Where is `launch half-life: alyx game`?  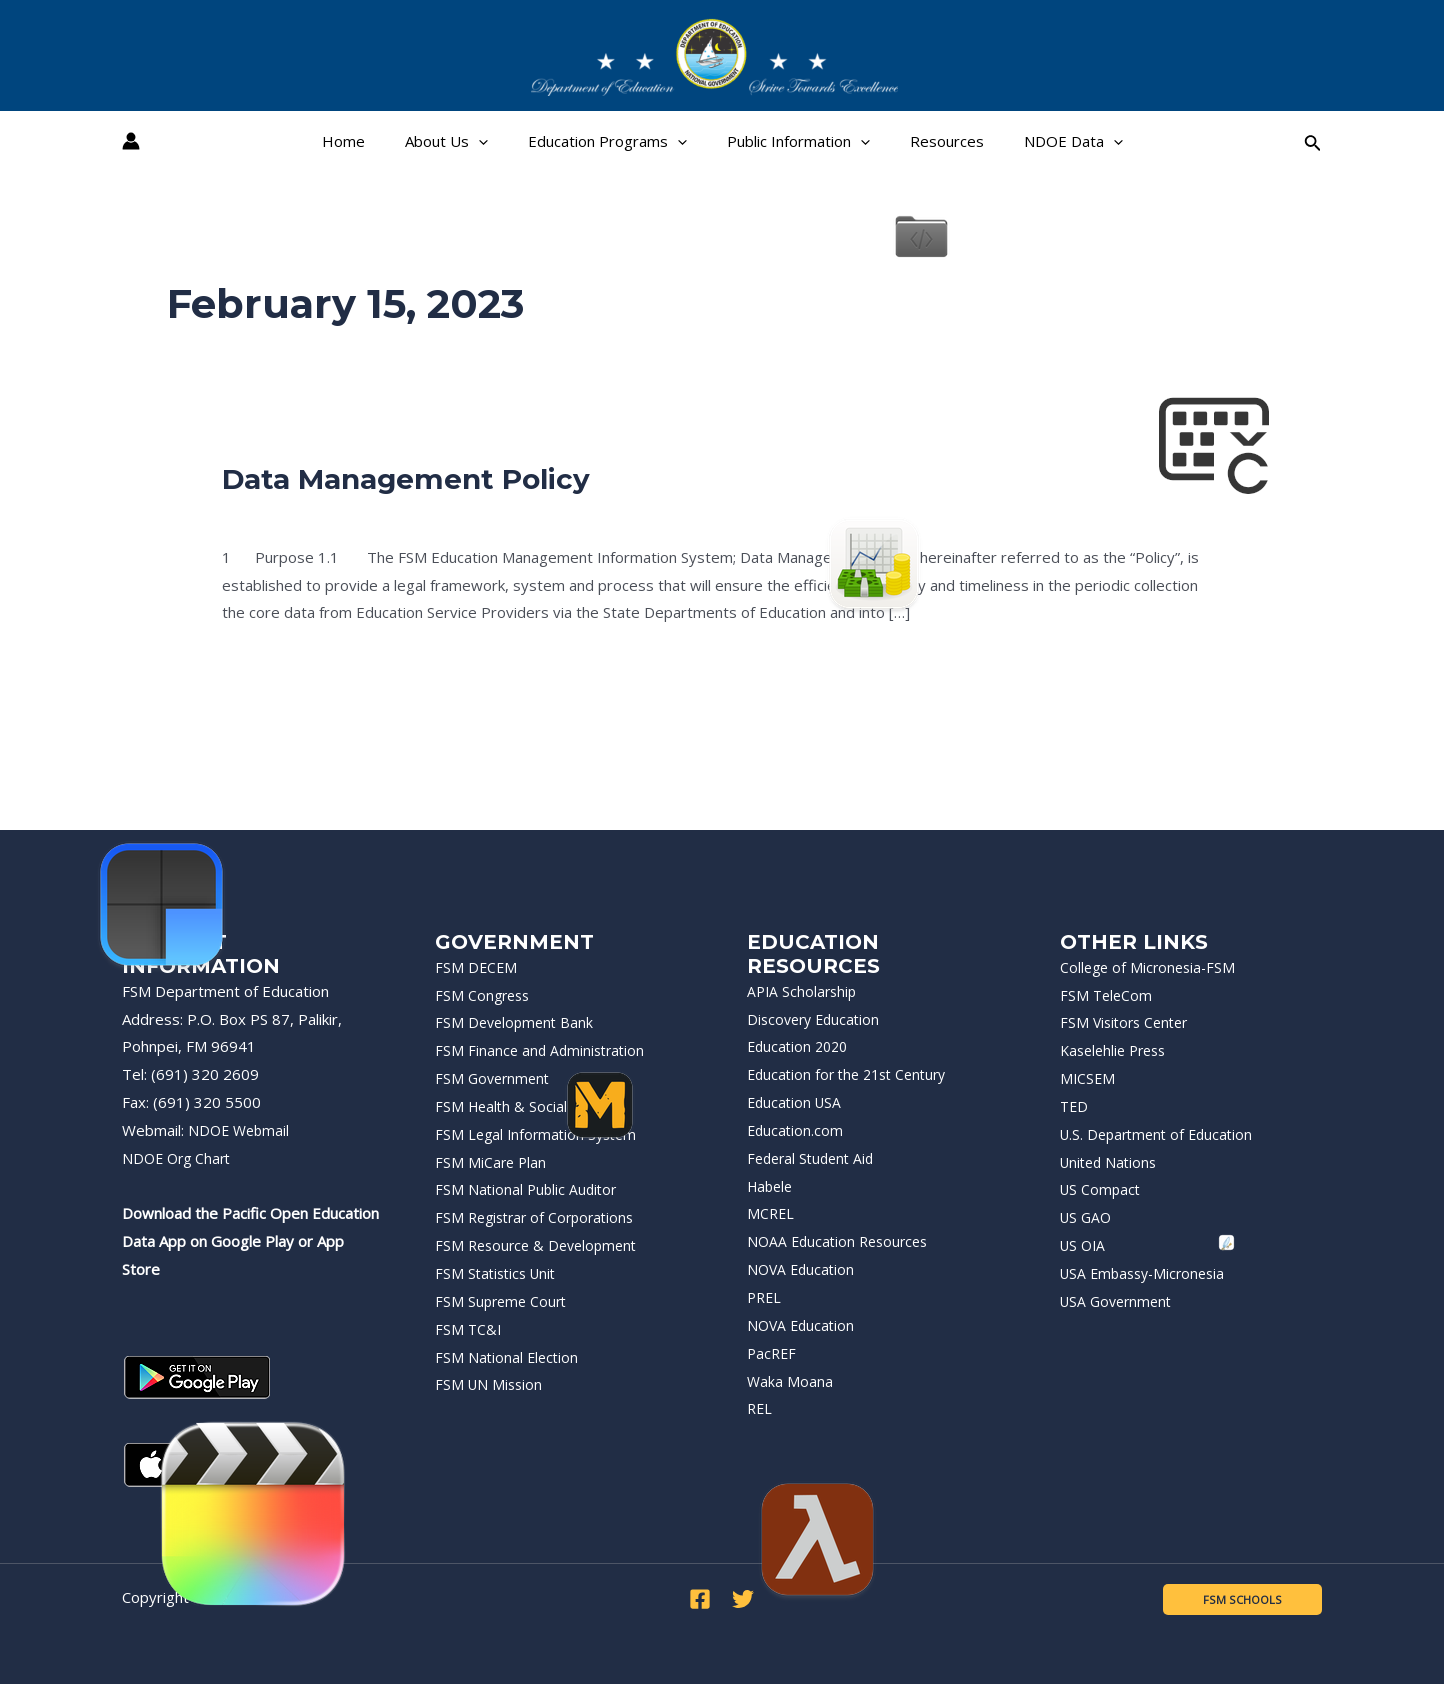 launch half-life: alyx game is located at coordinates (817, 1539).